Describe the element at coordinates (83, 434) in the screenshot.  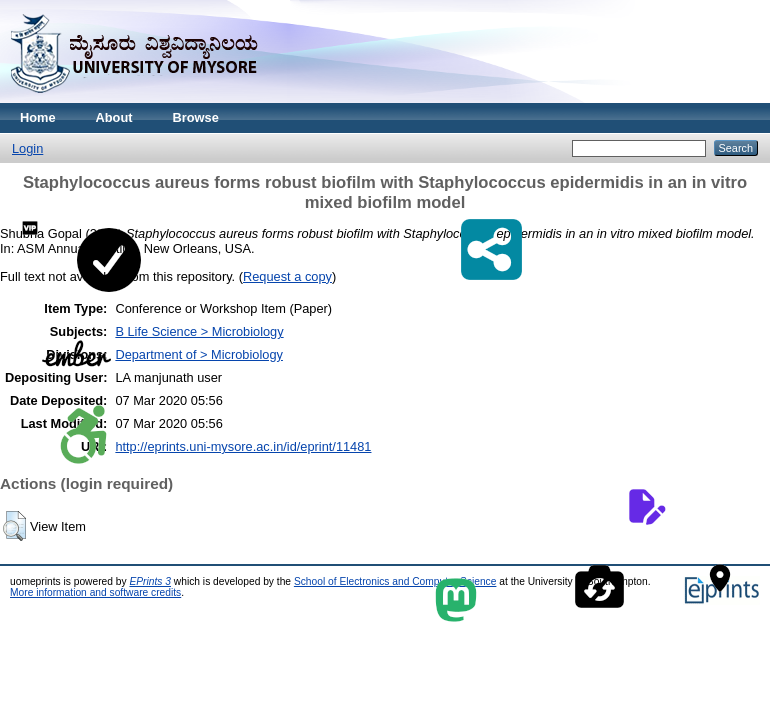
I see `indicates wheelchair accessibility` at that location.